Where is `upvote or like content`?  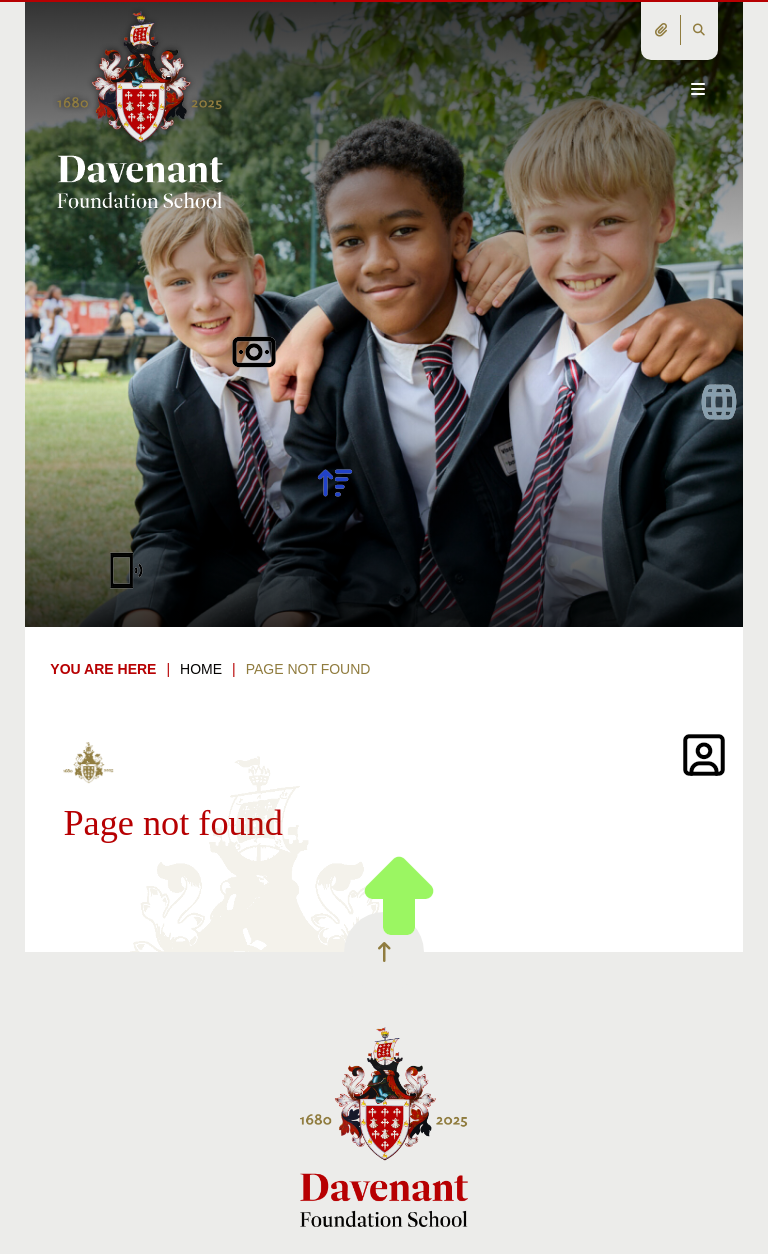 upvote or like content is located at coordinates (399, 895).